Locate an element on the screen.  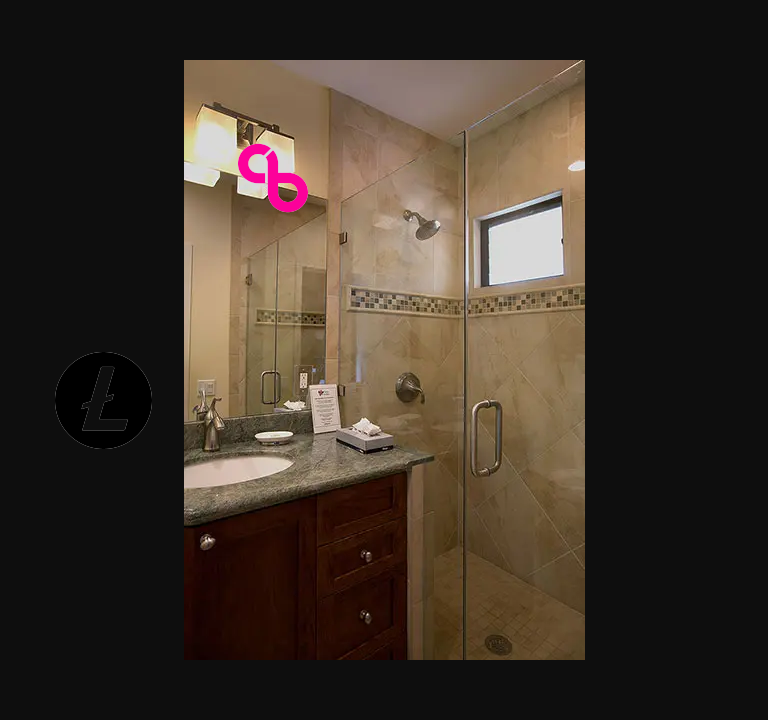
litecoin cryptocurrency logo is located at coordinates (103, 400).